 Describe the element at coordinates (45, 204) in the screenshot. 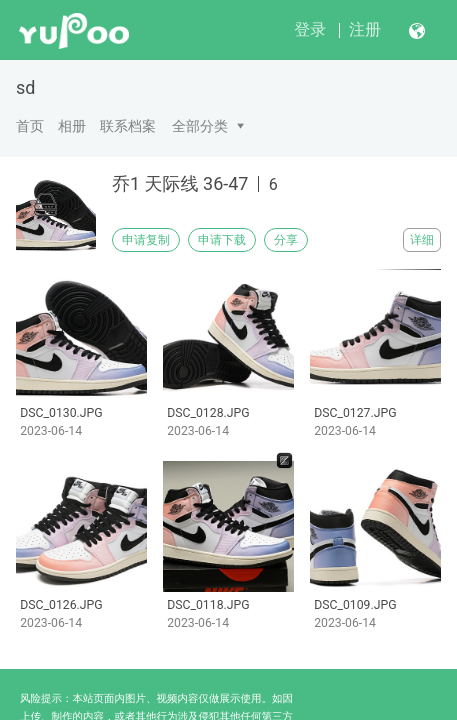

I see `access connected storage drives` at that location.